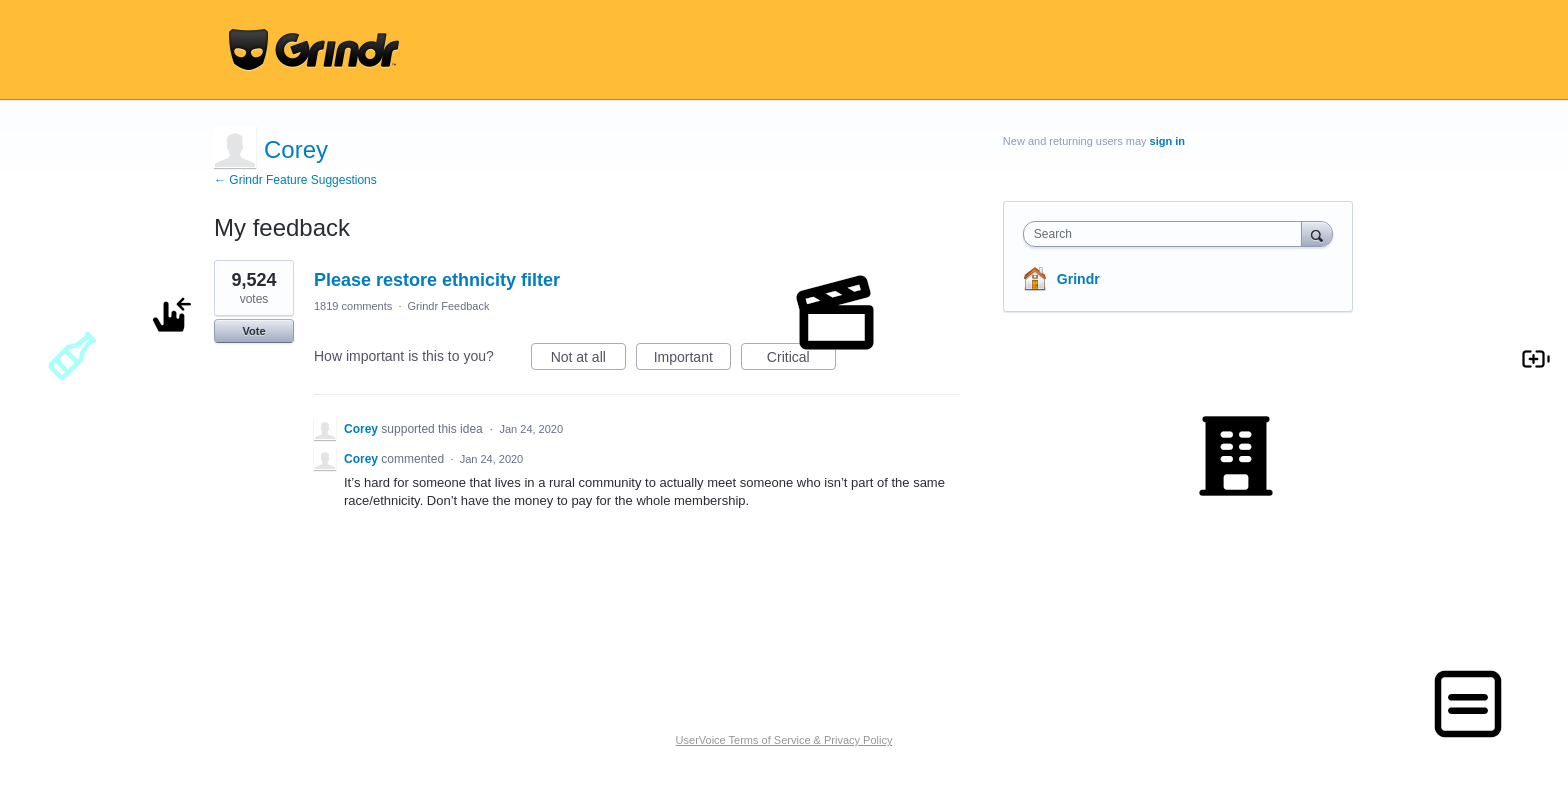  Describe the element at coordinates (170, 316) in the screenshot. I see `swipe left to navigate or dismiss` at that location.